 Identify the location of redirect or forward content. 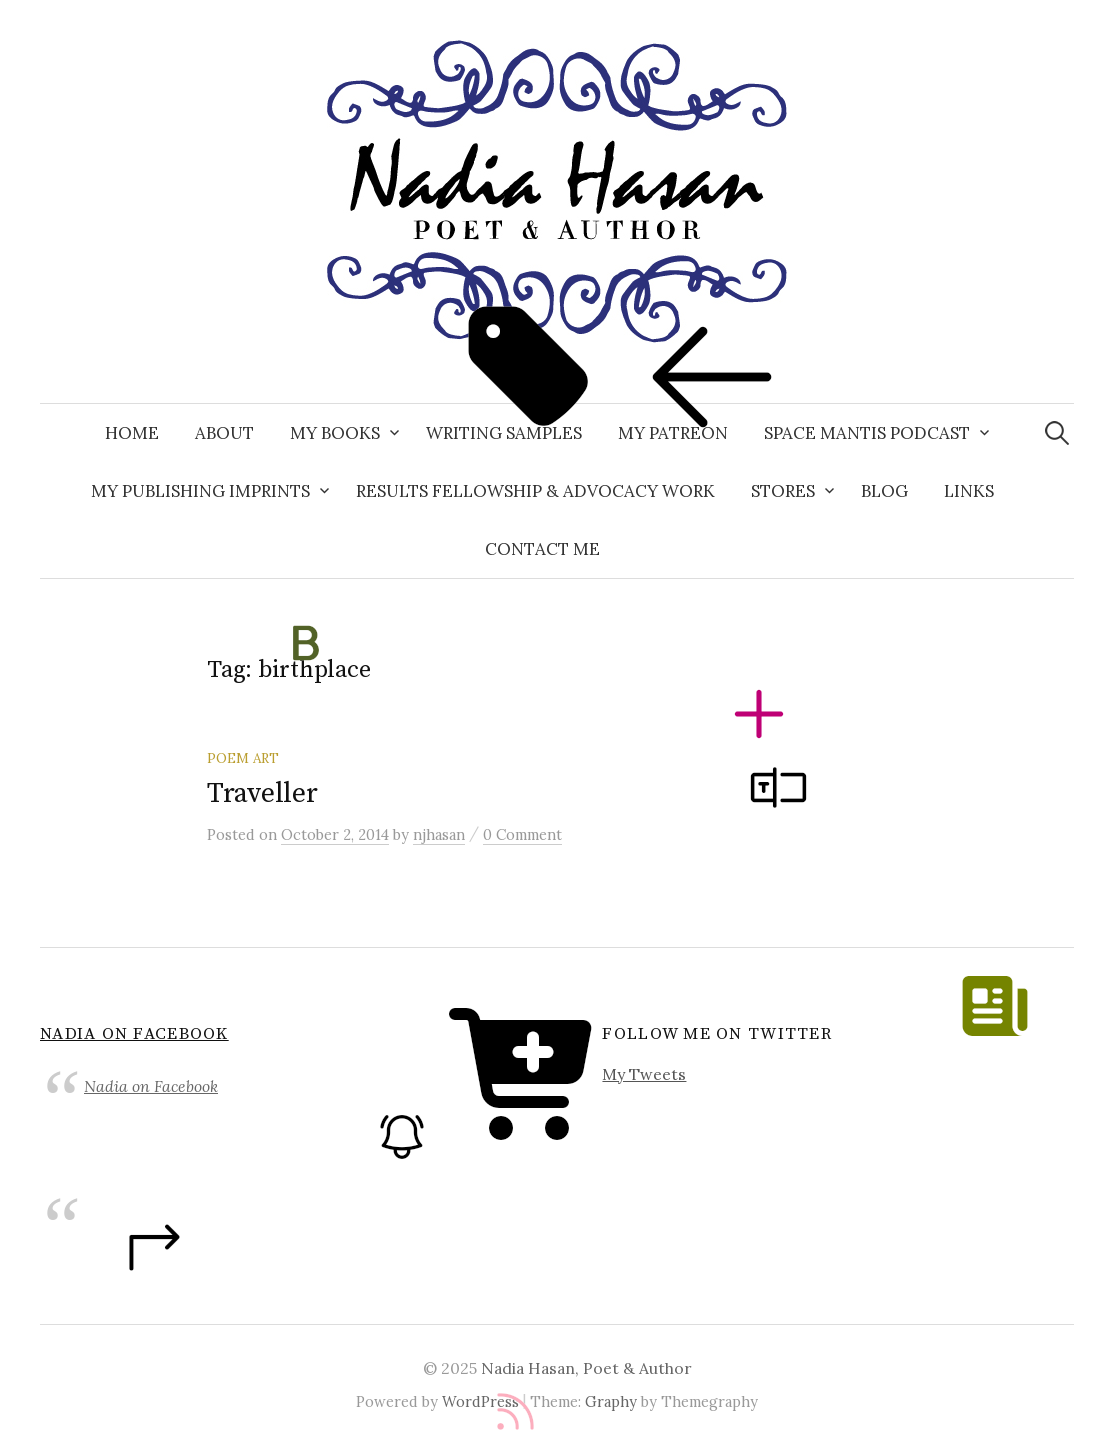
(154, 1247).